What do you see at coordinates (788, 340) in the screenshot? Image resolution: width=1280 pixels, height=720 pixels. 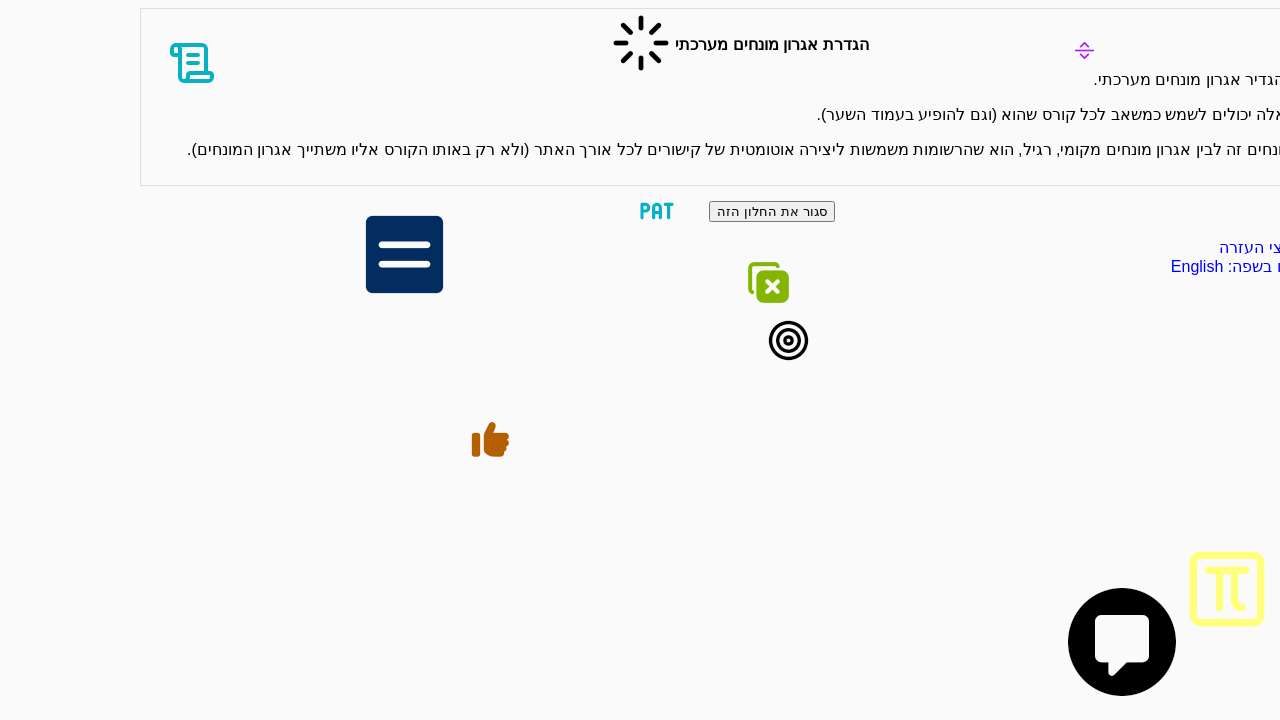 I see `set a goal or target` at bounding box center [788, 340].